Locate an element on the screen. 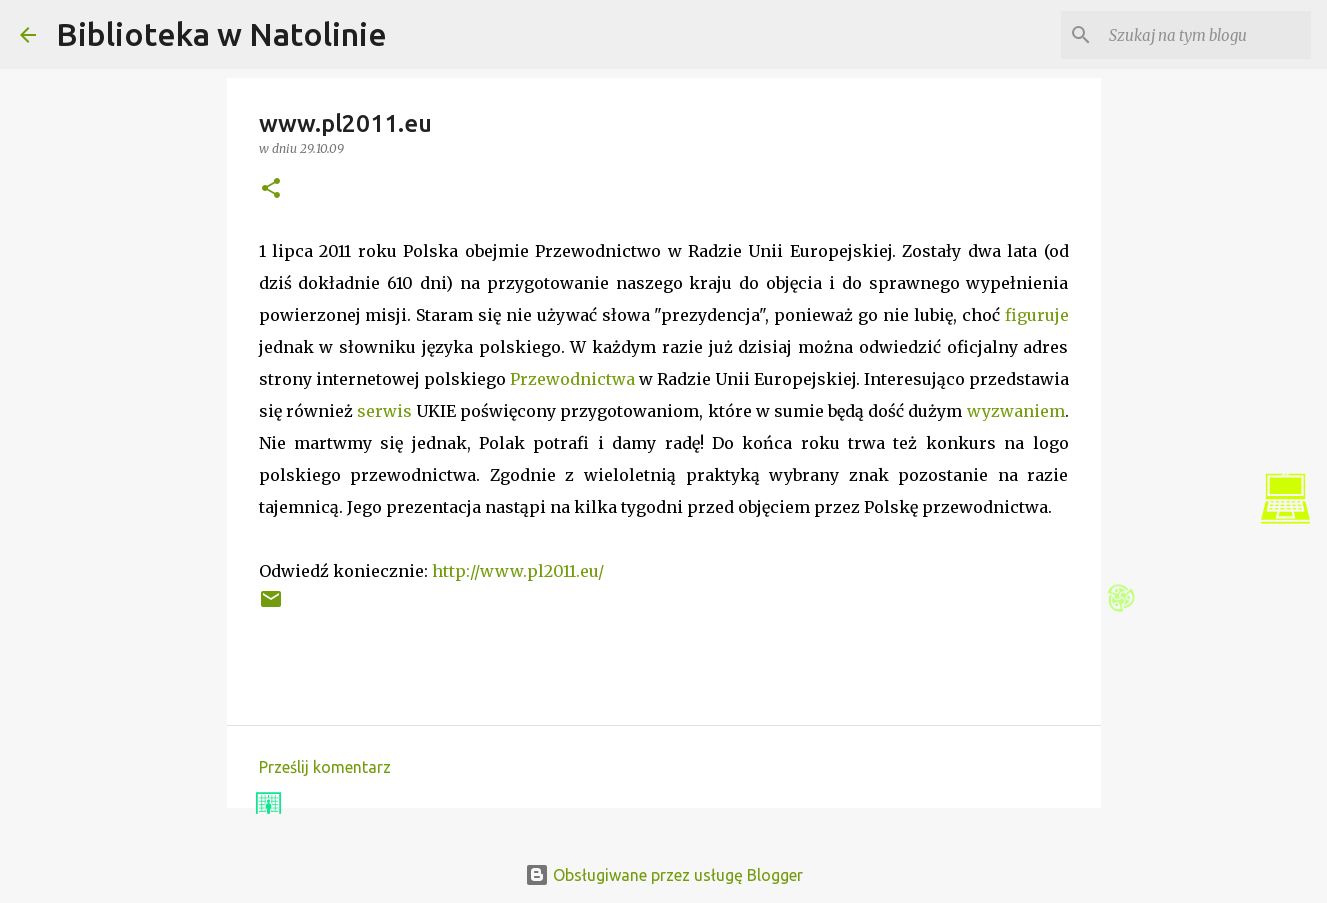 This screenshot has height=903, width=1327. access desktop or laptop version of the site is located at coordinates (1285, 498).